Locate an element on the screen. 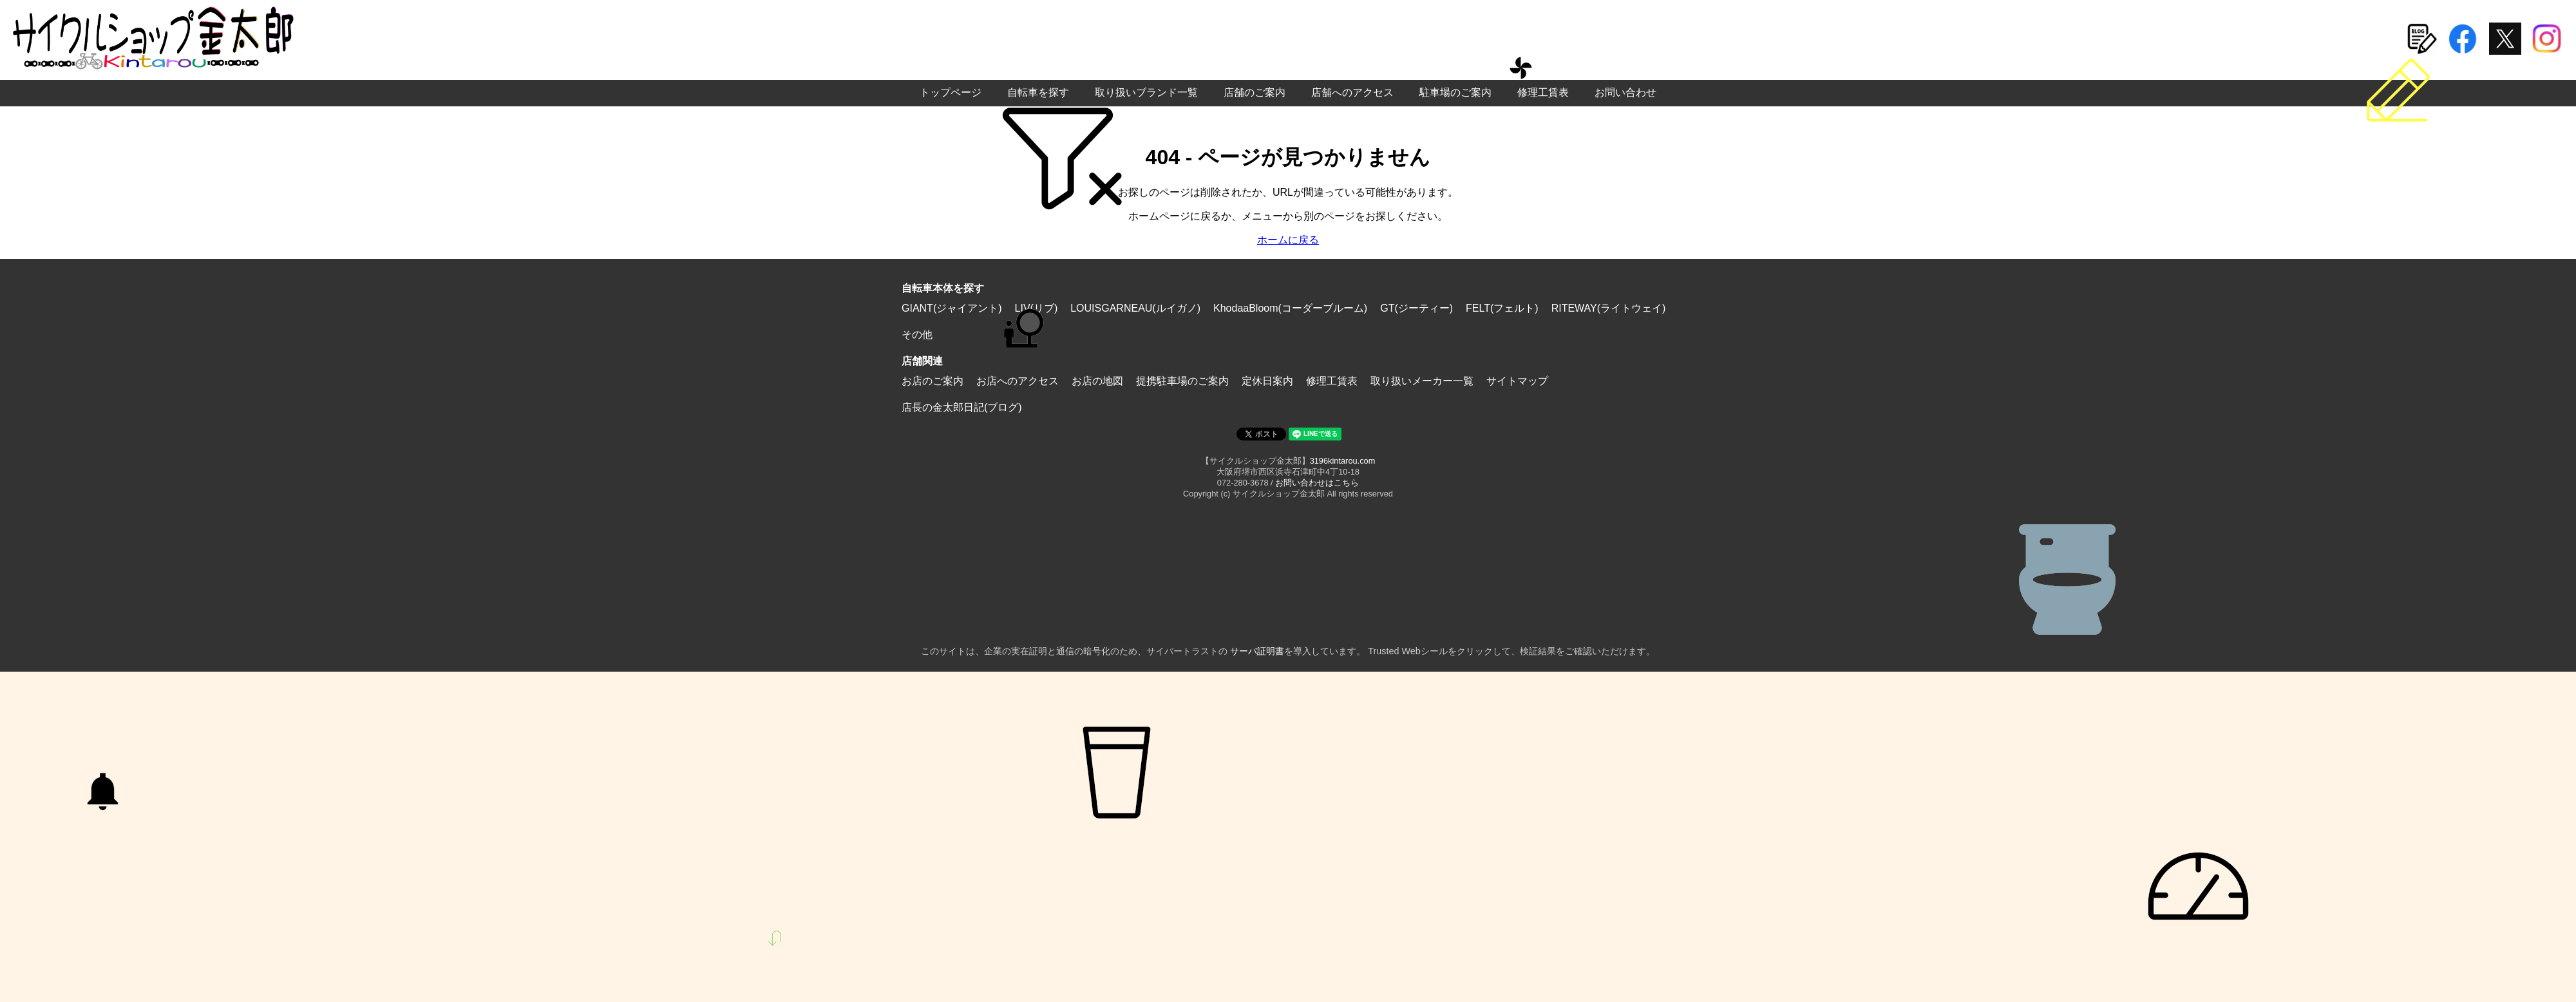  edit text or content is located at coordinates (2397, 91).